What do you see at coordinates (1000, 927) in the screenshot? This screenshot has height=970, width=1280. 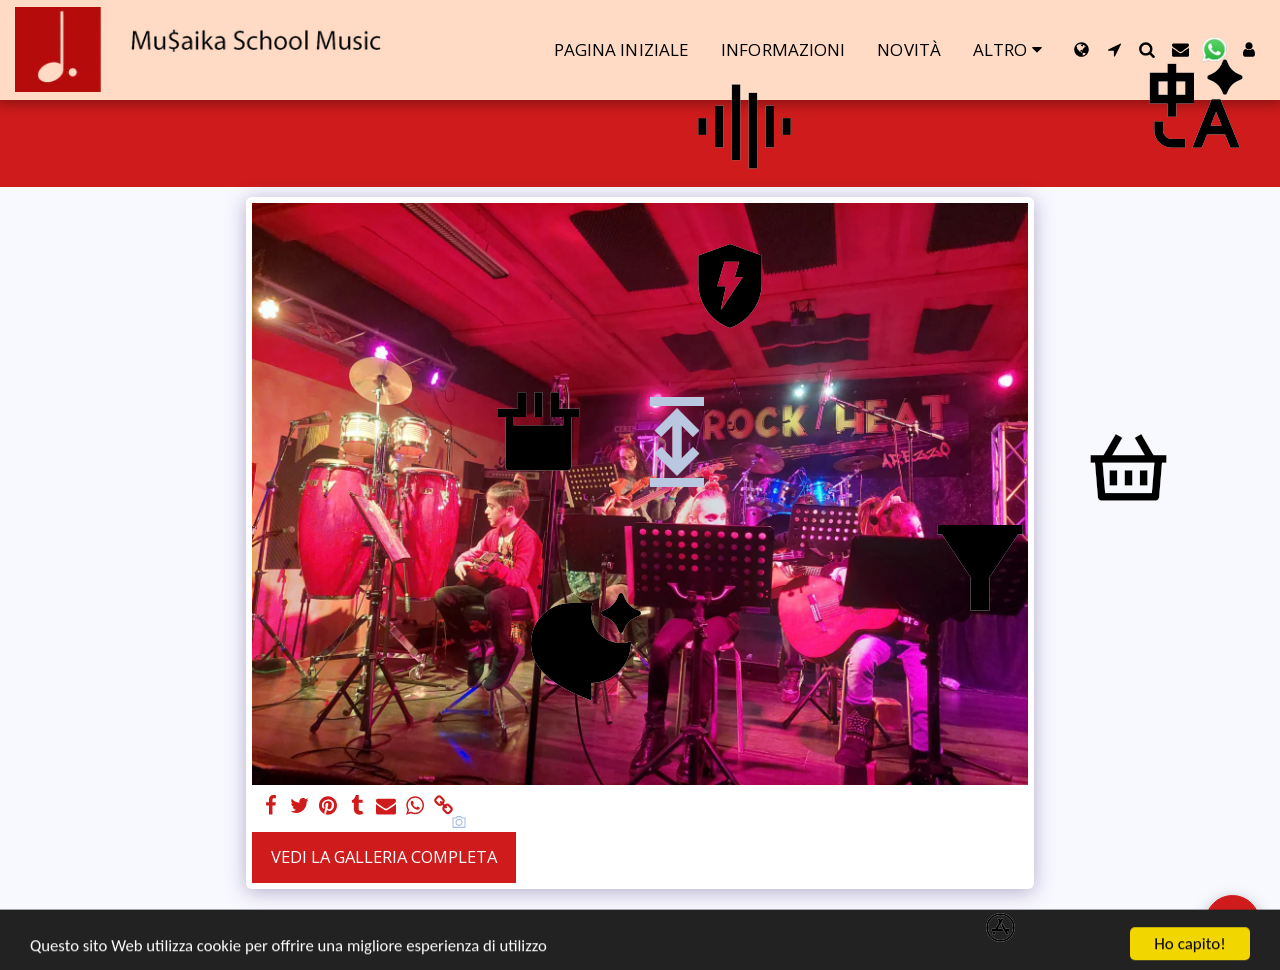 I see `open the Apple App Store` at bounding box center [1000, 927].